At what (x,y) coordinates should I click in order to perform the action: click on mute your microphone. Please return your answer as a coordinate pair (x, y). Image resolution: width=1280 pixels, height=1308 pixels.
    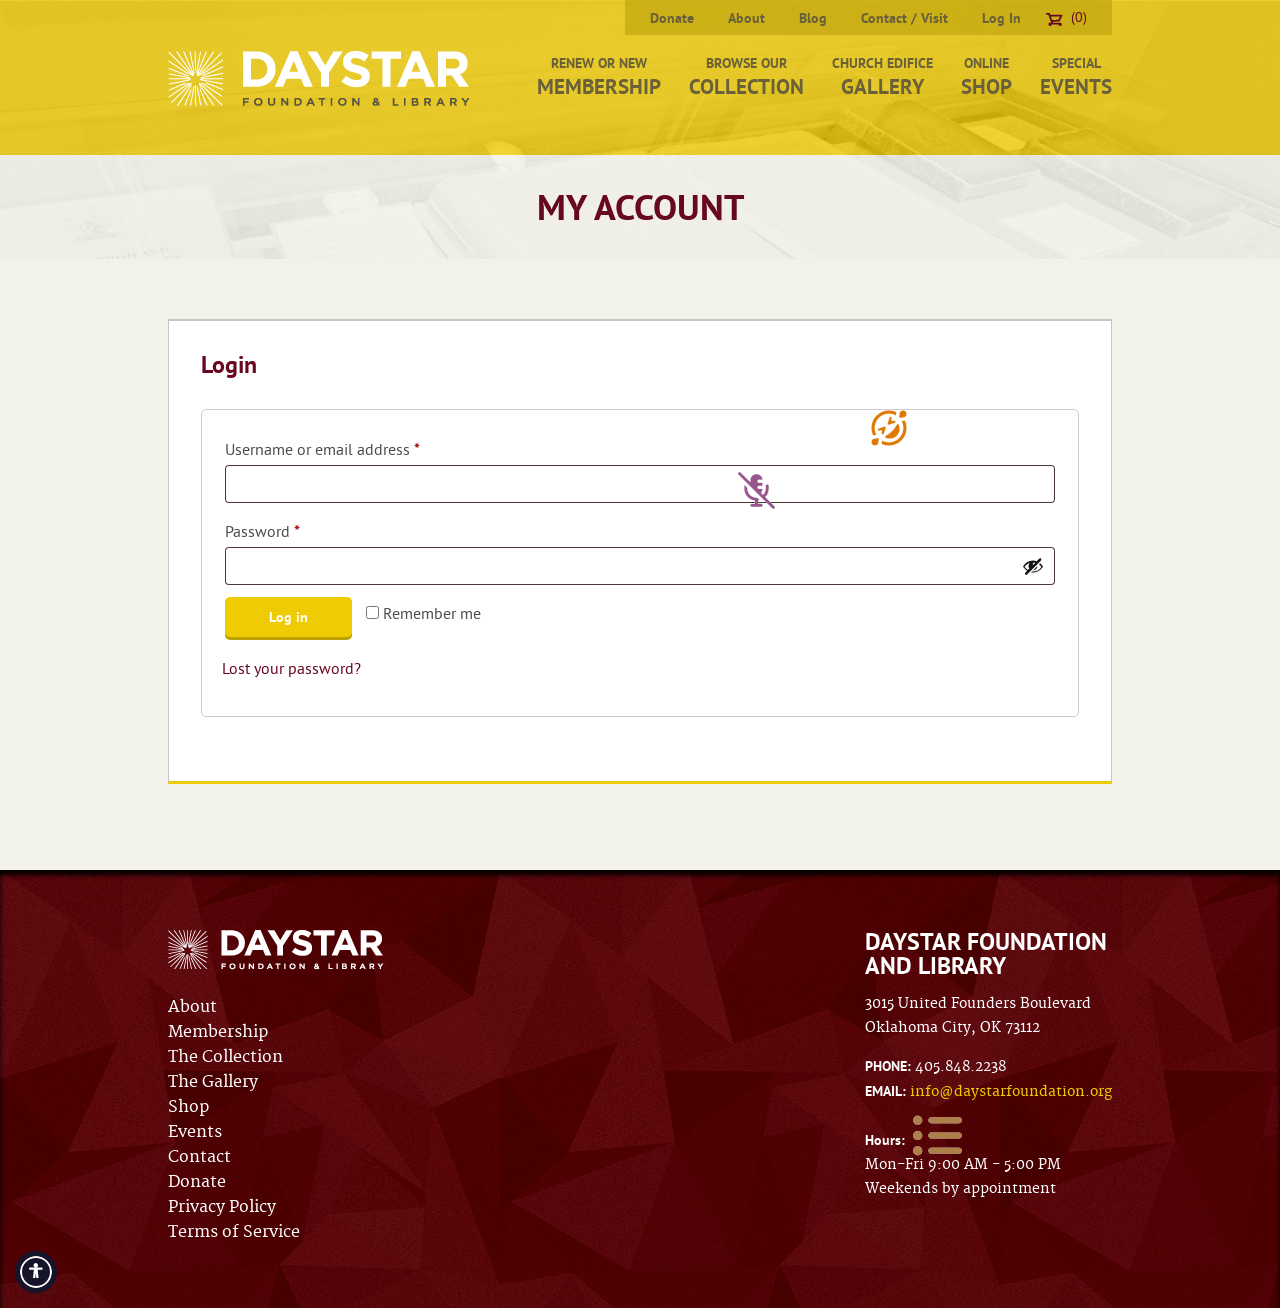
    Looking at the image, I should click on (756, 490).